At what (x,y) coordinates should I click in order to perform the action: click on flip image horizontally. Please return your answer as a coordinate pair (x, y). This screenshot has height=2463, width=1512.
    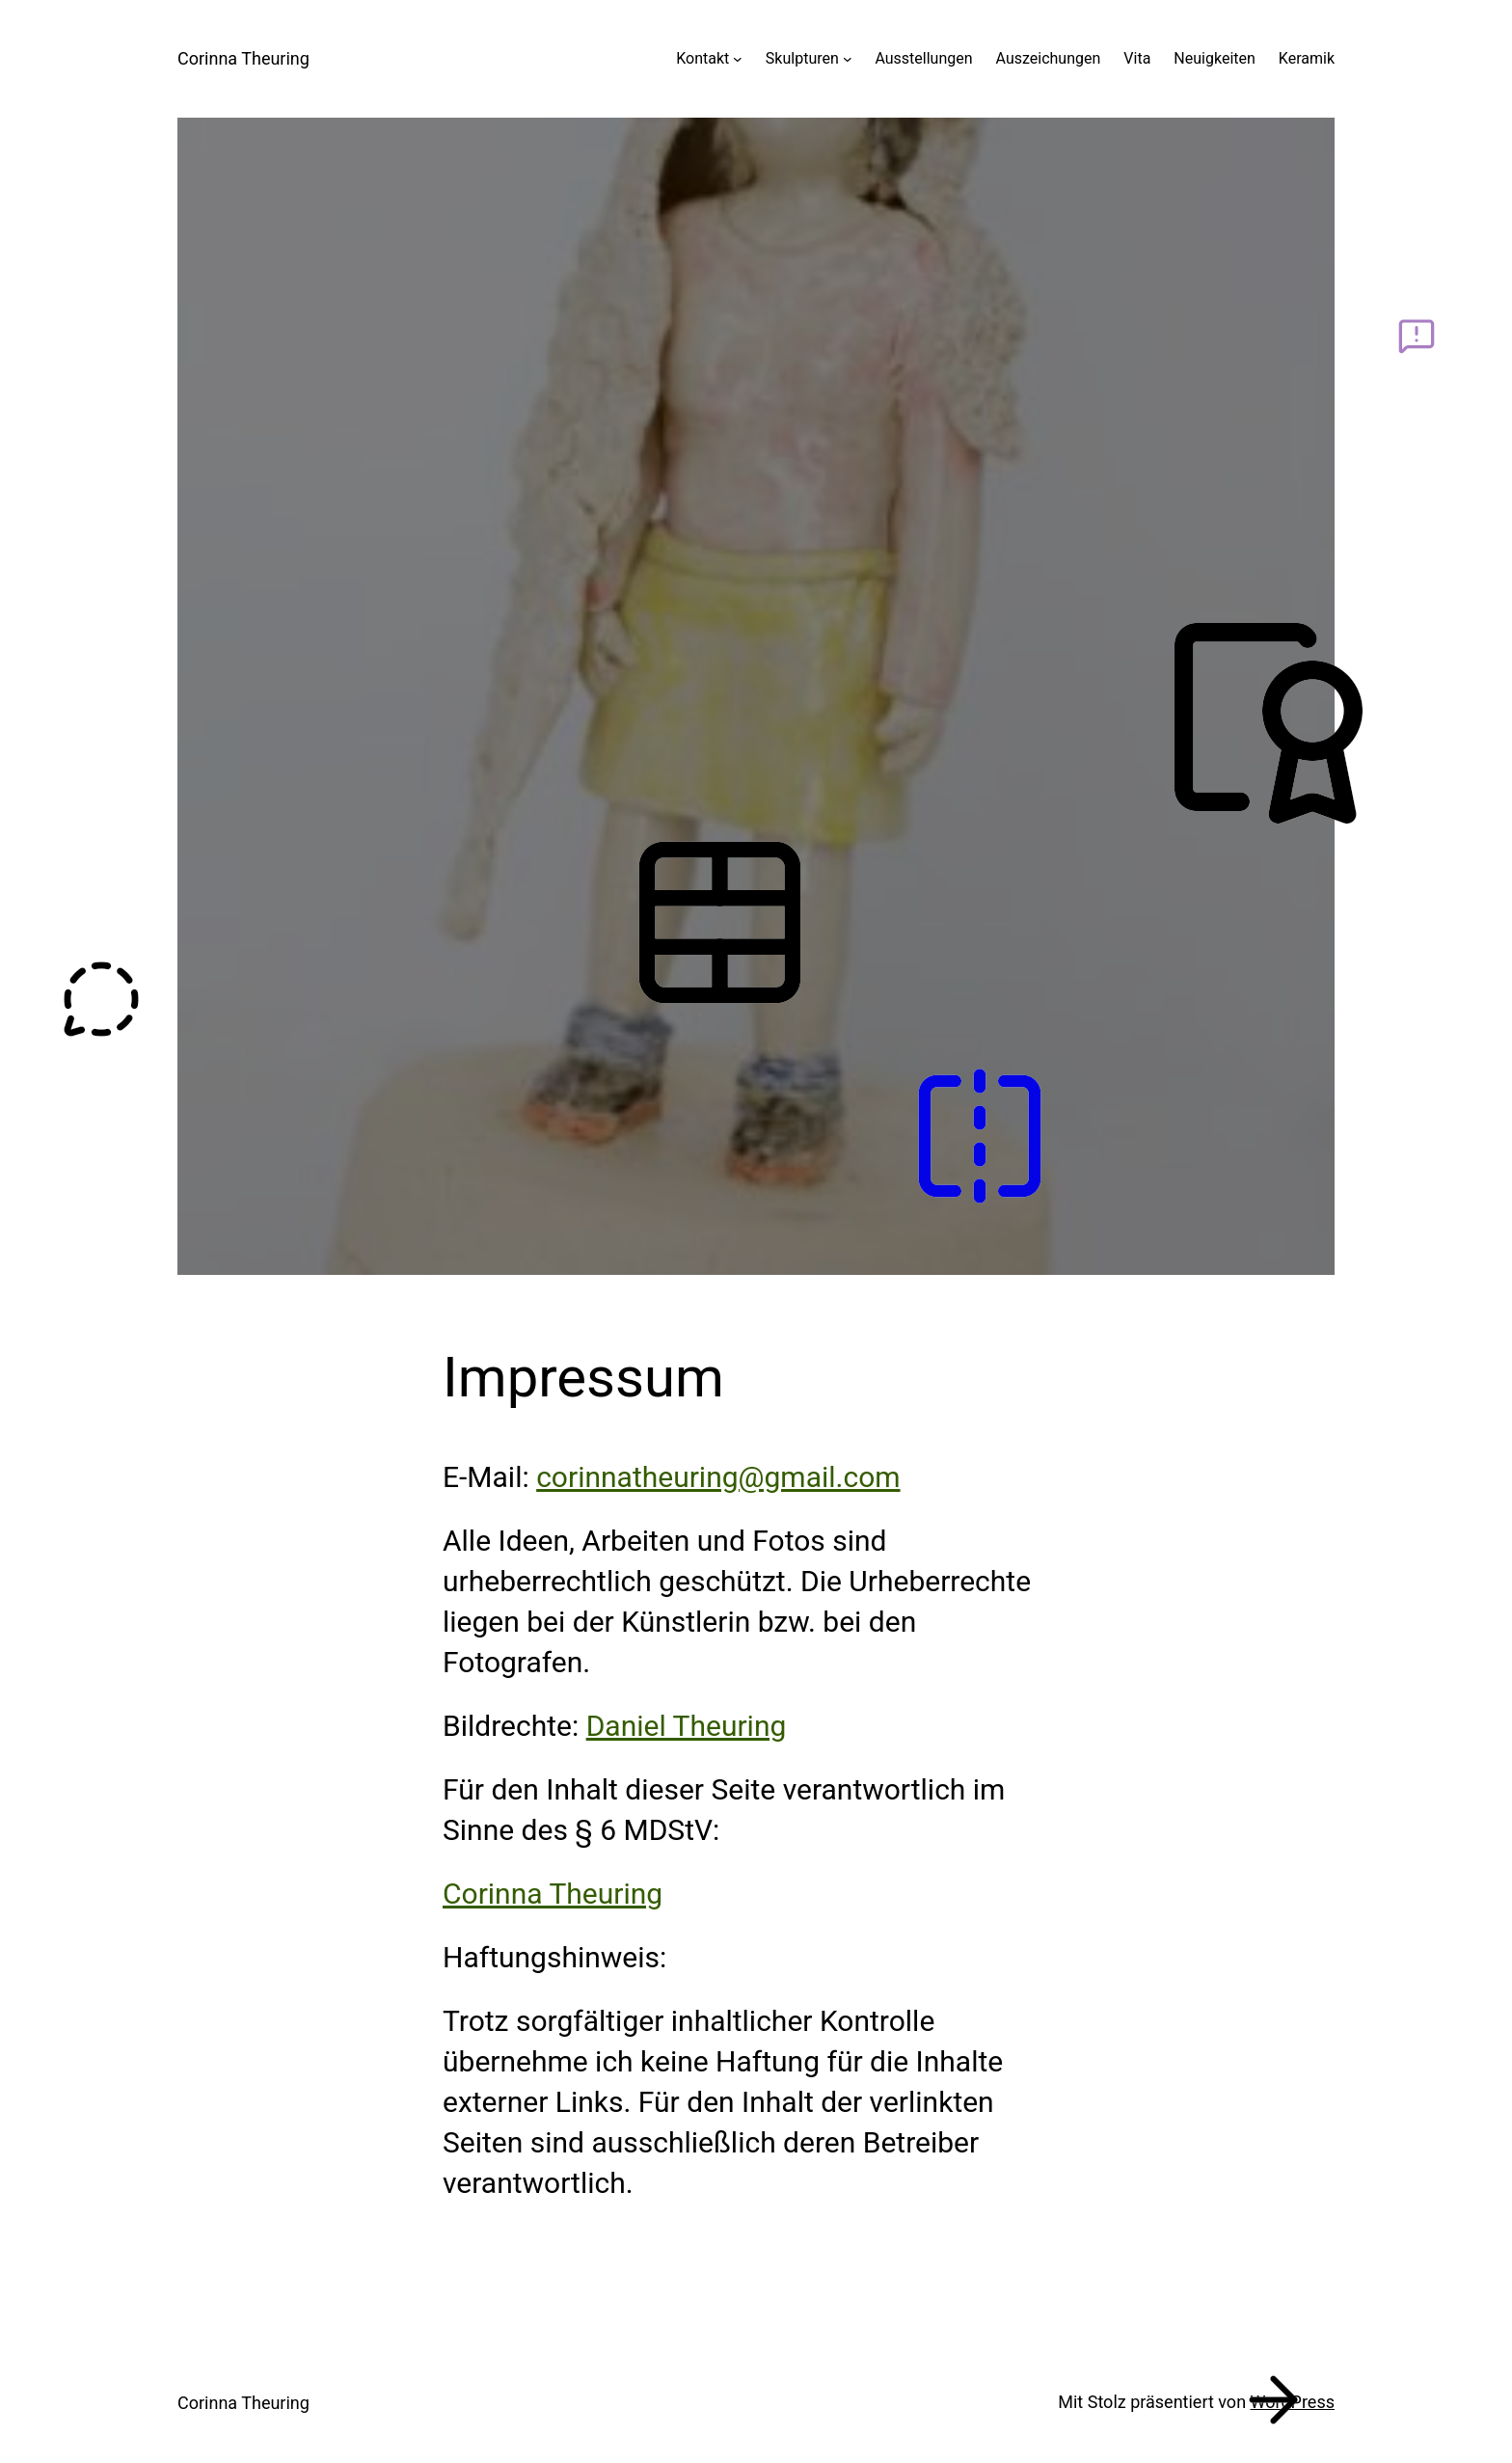
    Looking at the image, I should click on (980, 1136).